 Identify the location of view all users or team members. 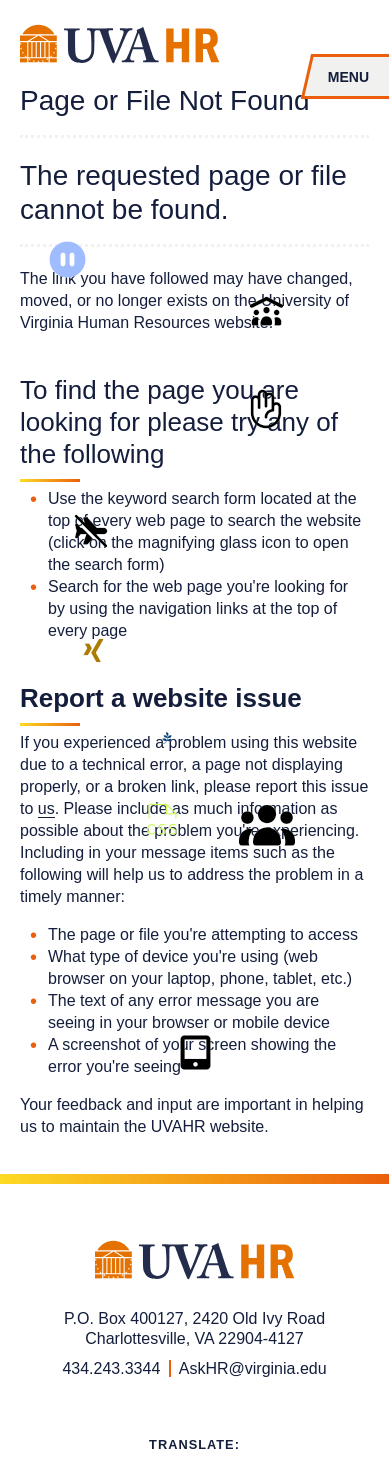
(267, 826).